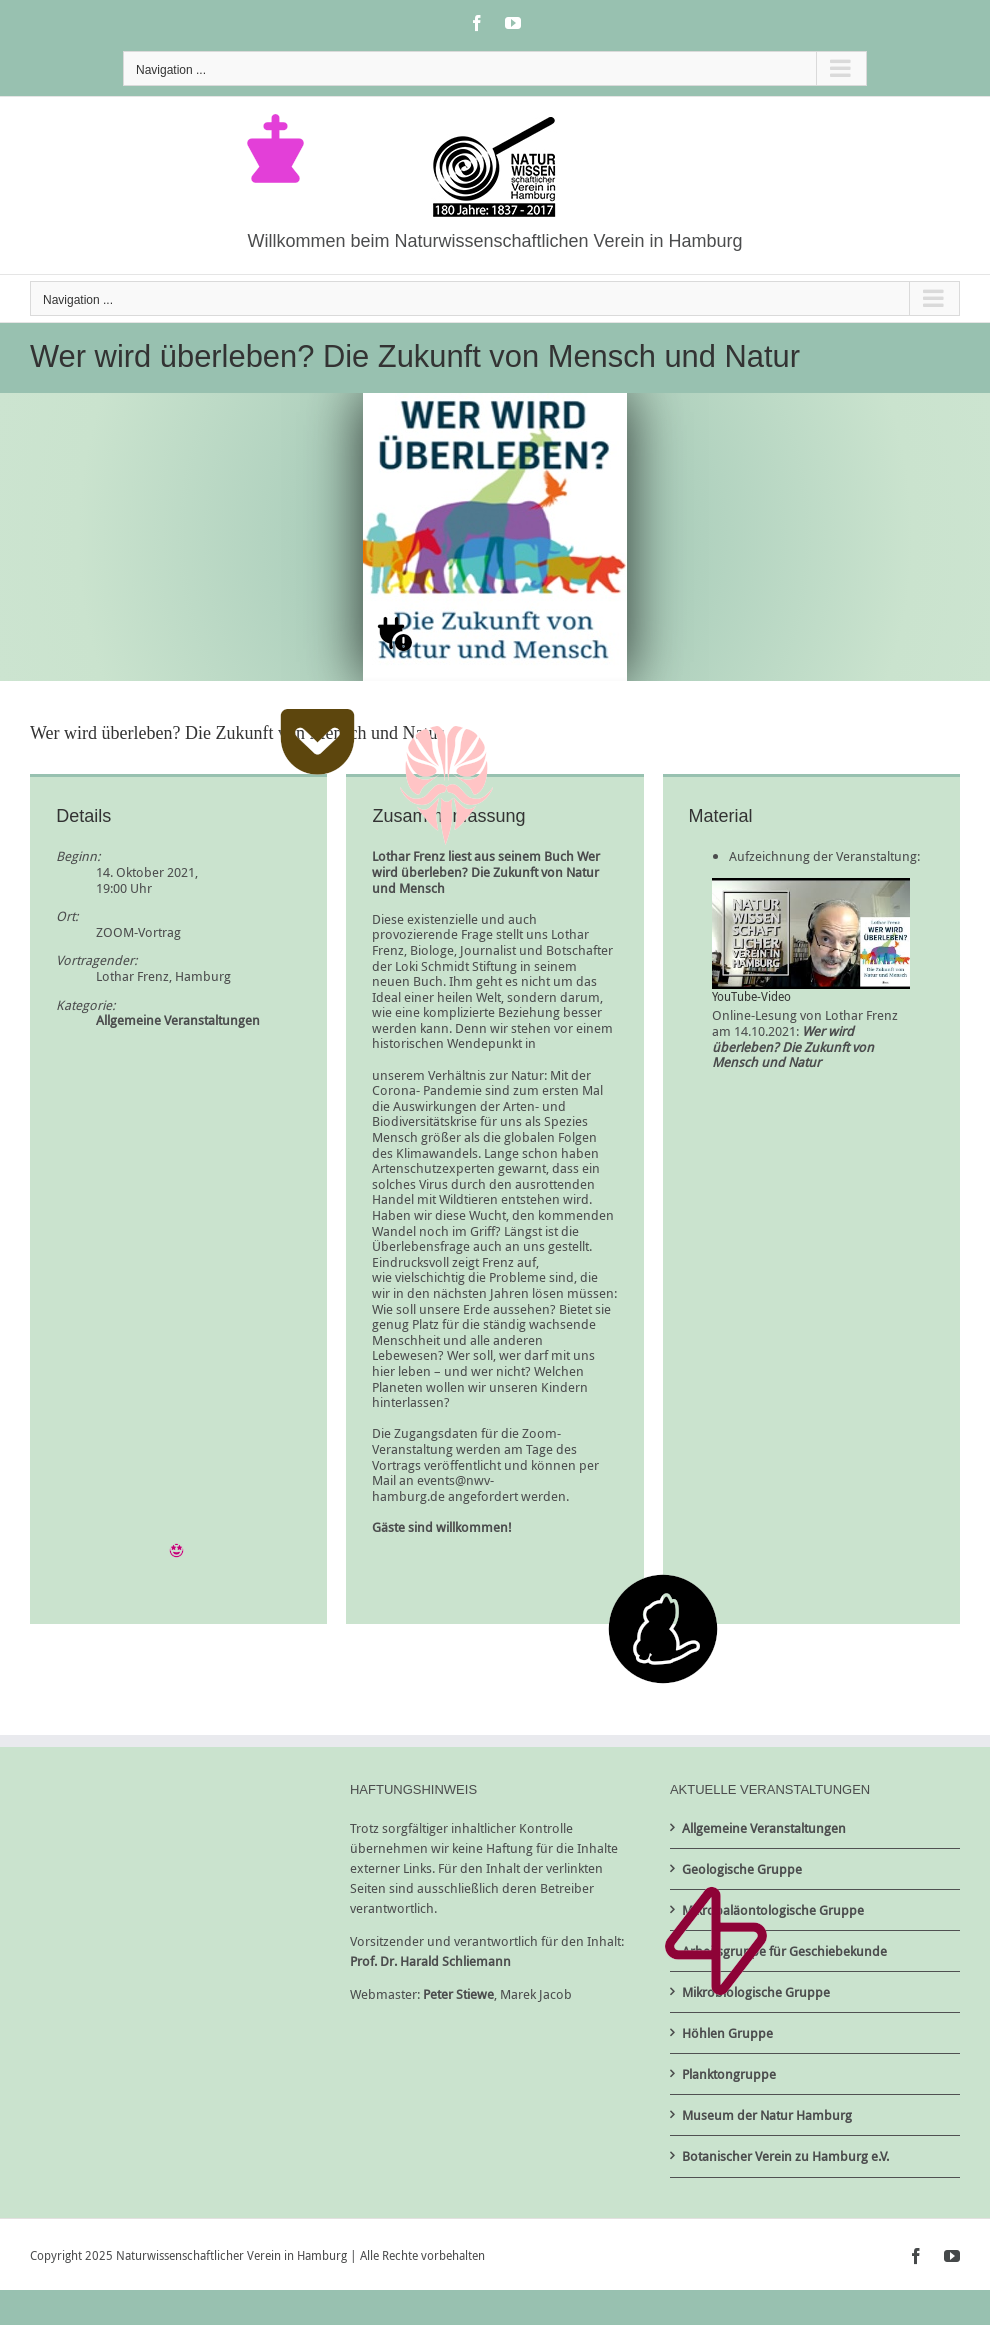 This screenshot has height=2325, width=990. I want to click on rate something as excellent or five-star, so click(176, 1550).